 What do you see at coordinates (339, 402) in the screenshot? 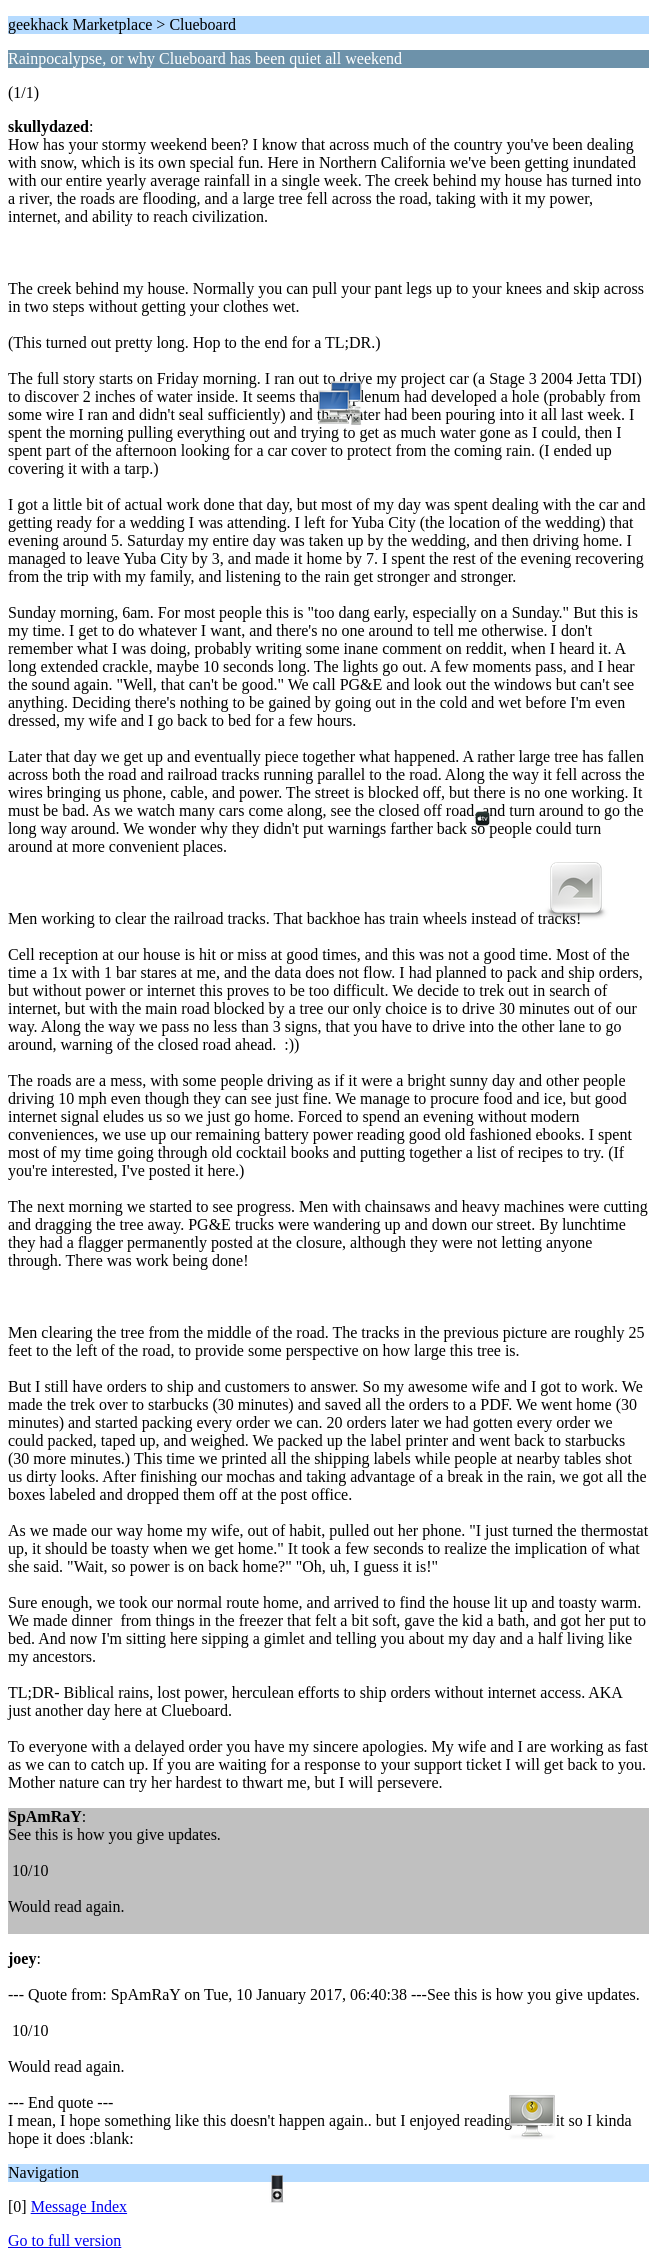
I see `indicates no network connection available` at bounding box center [339, 402].